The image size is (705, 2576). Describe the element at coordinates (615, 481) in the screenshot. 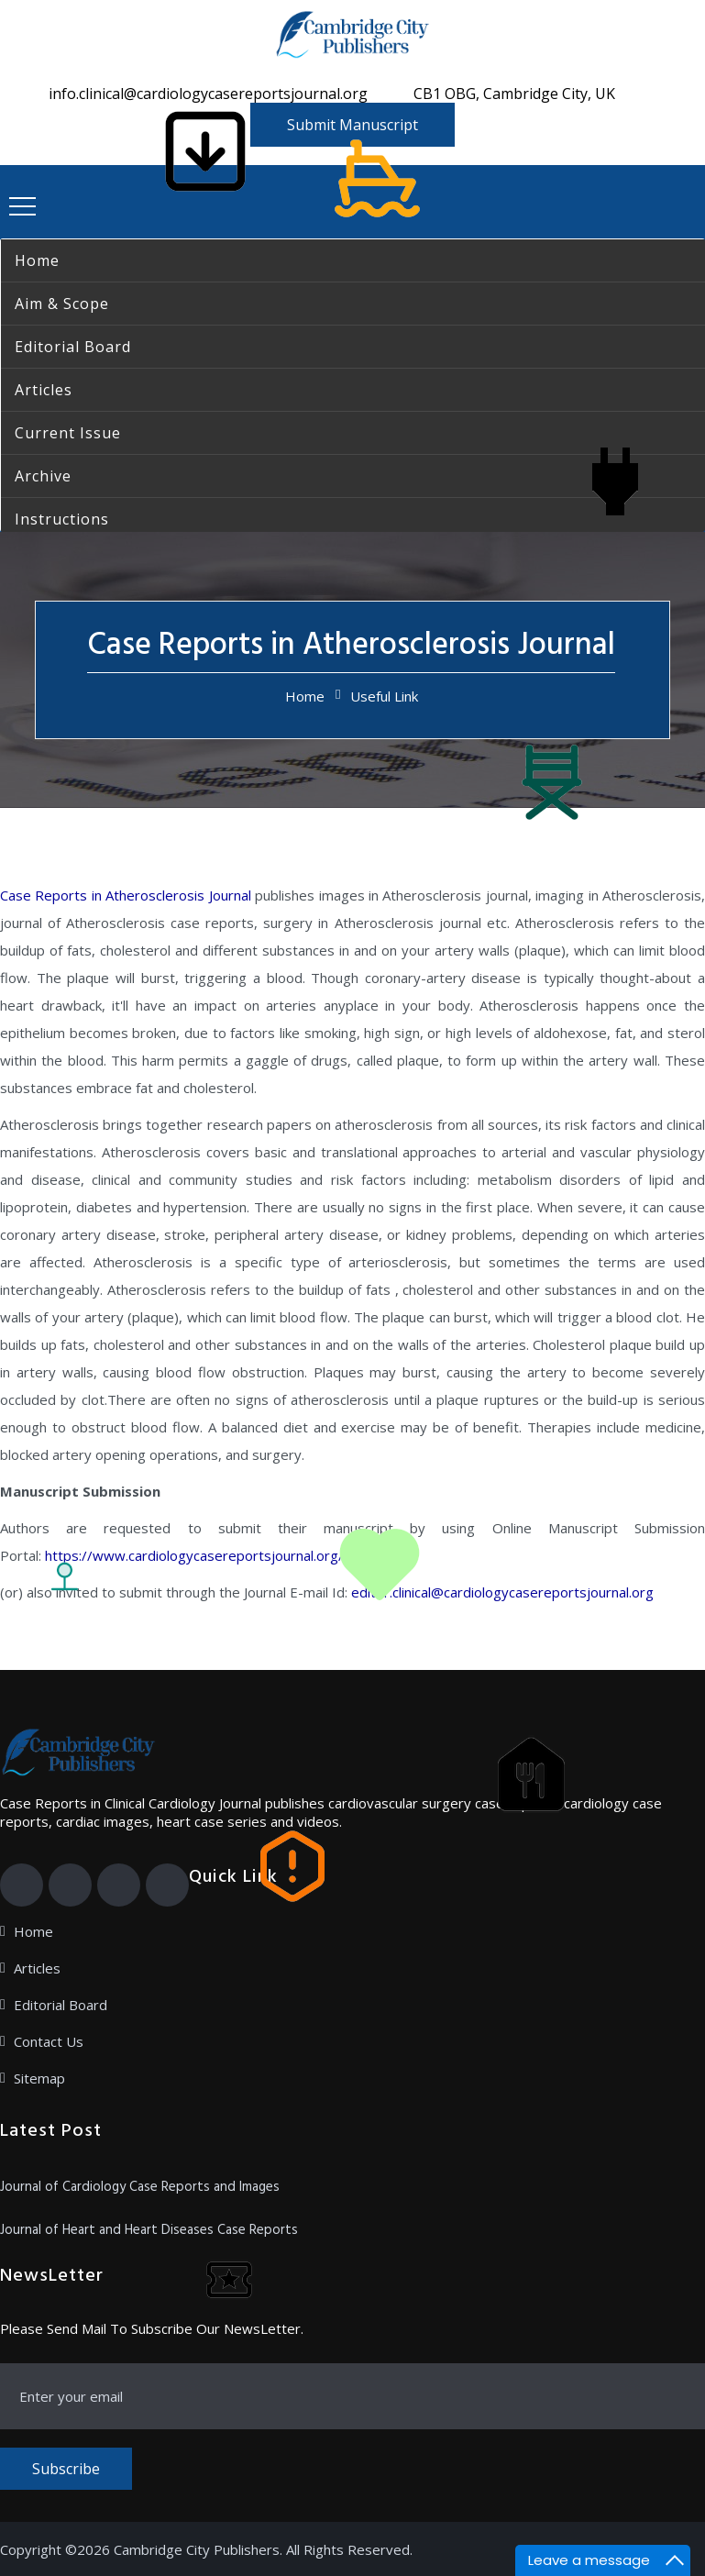

I see `indicates device is charging or connected to power` at that location.